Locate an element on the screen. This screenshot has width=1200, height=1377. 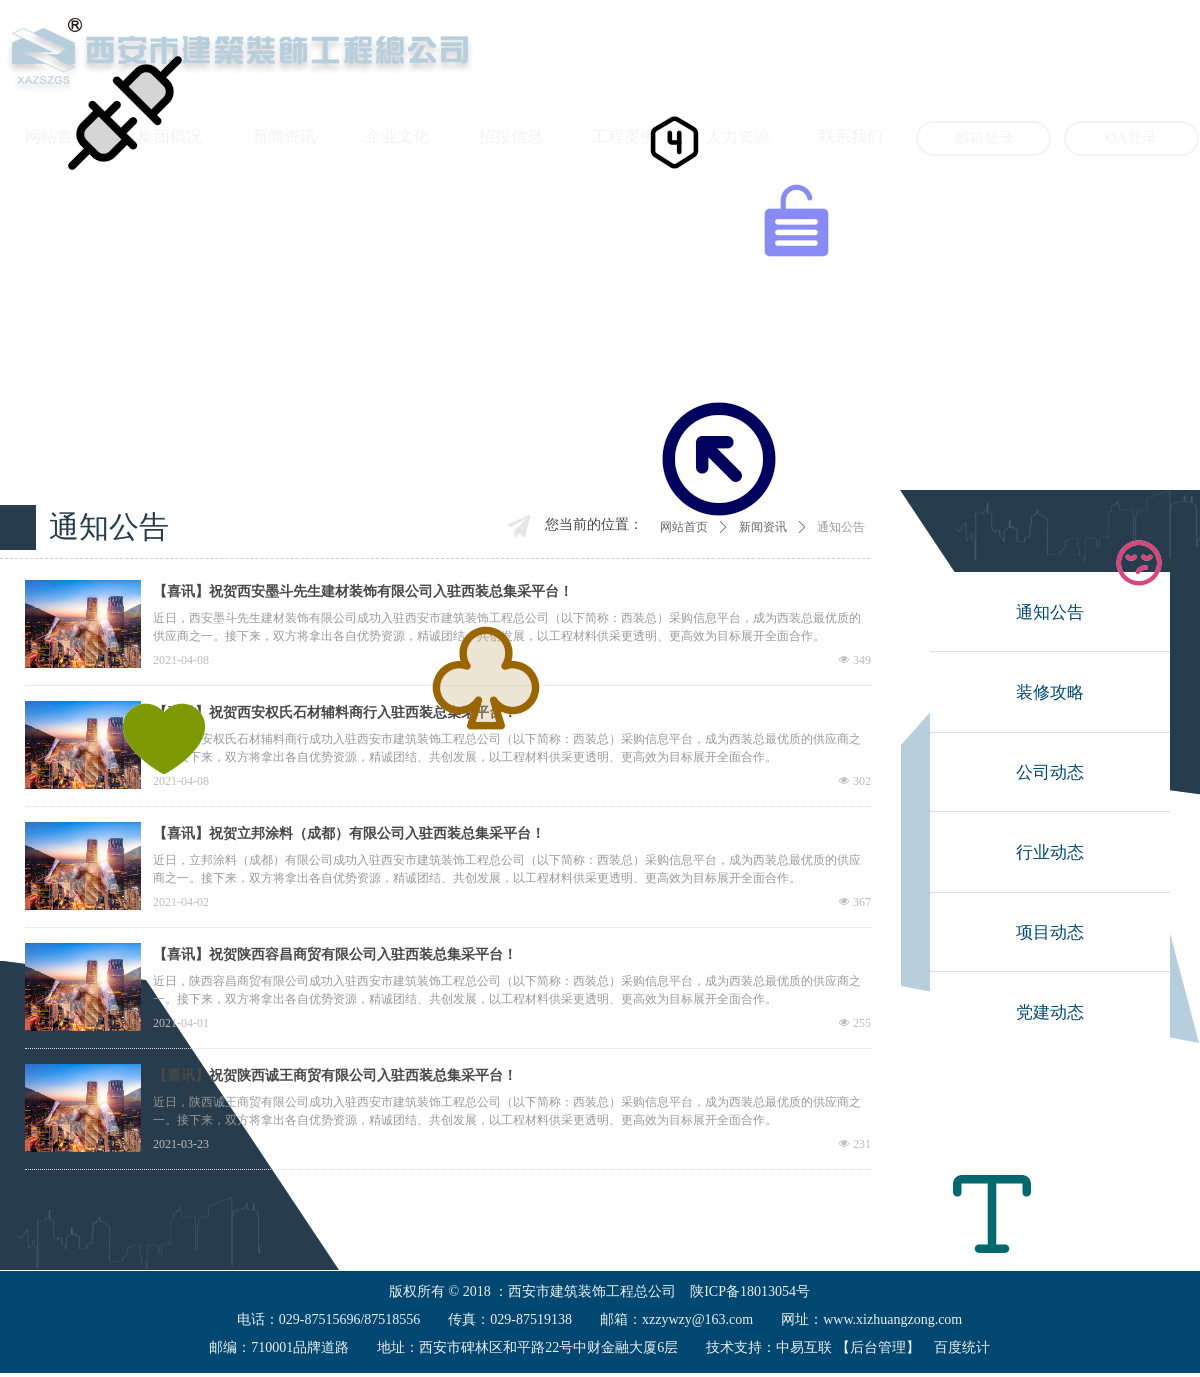
step 4 in a multi-step process is located at coordinates (674, 142).